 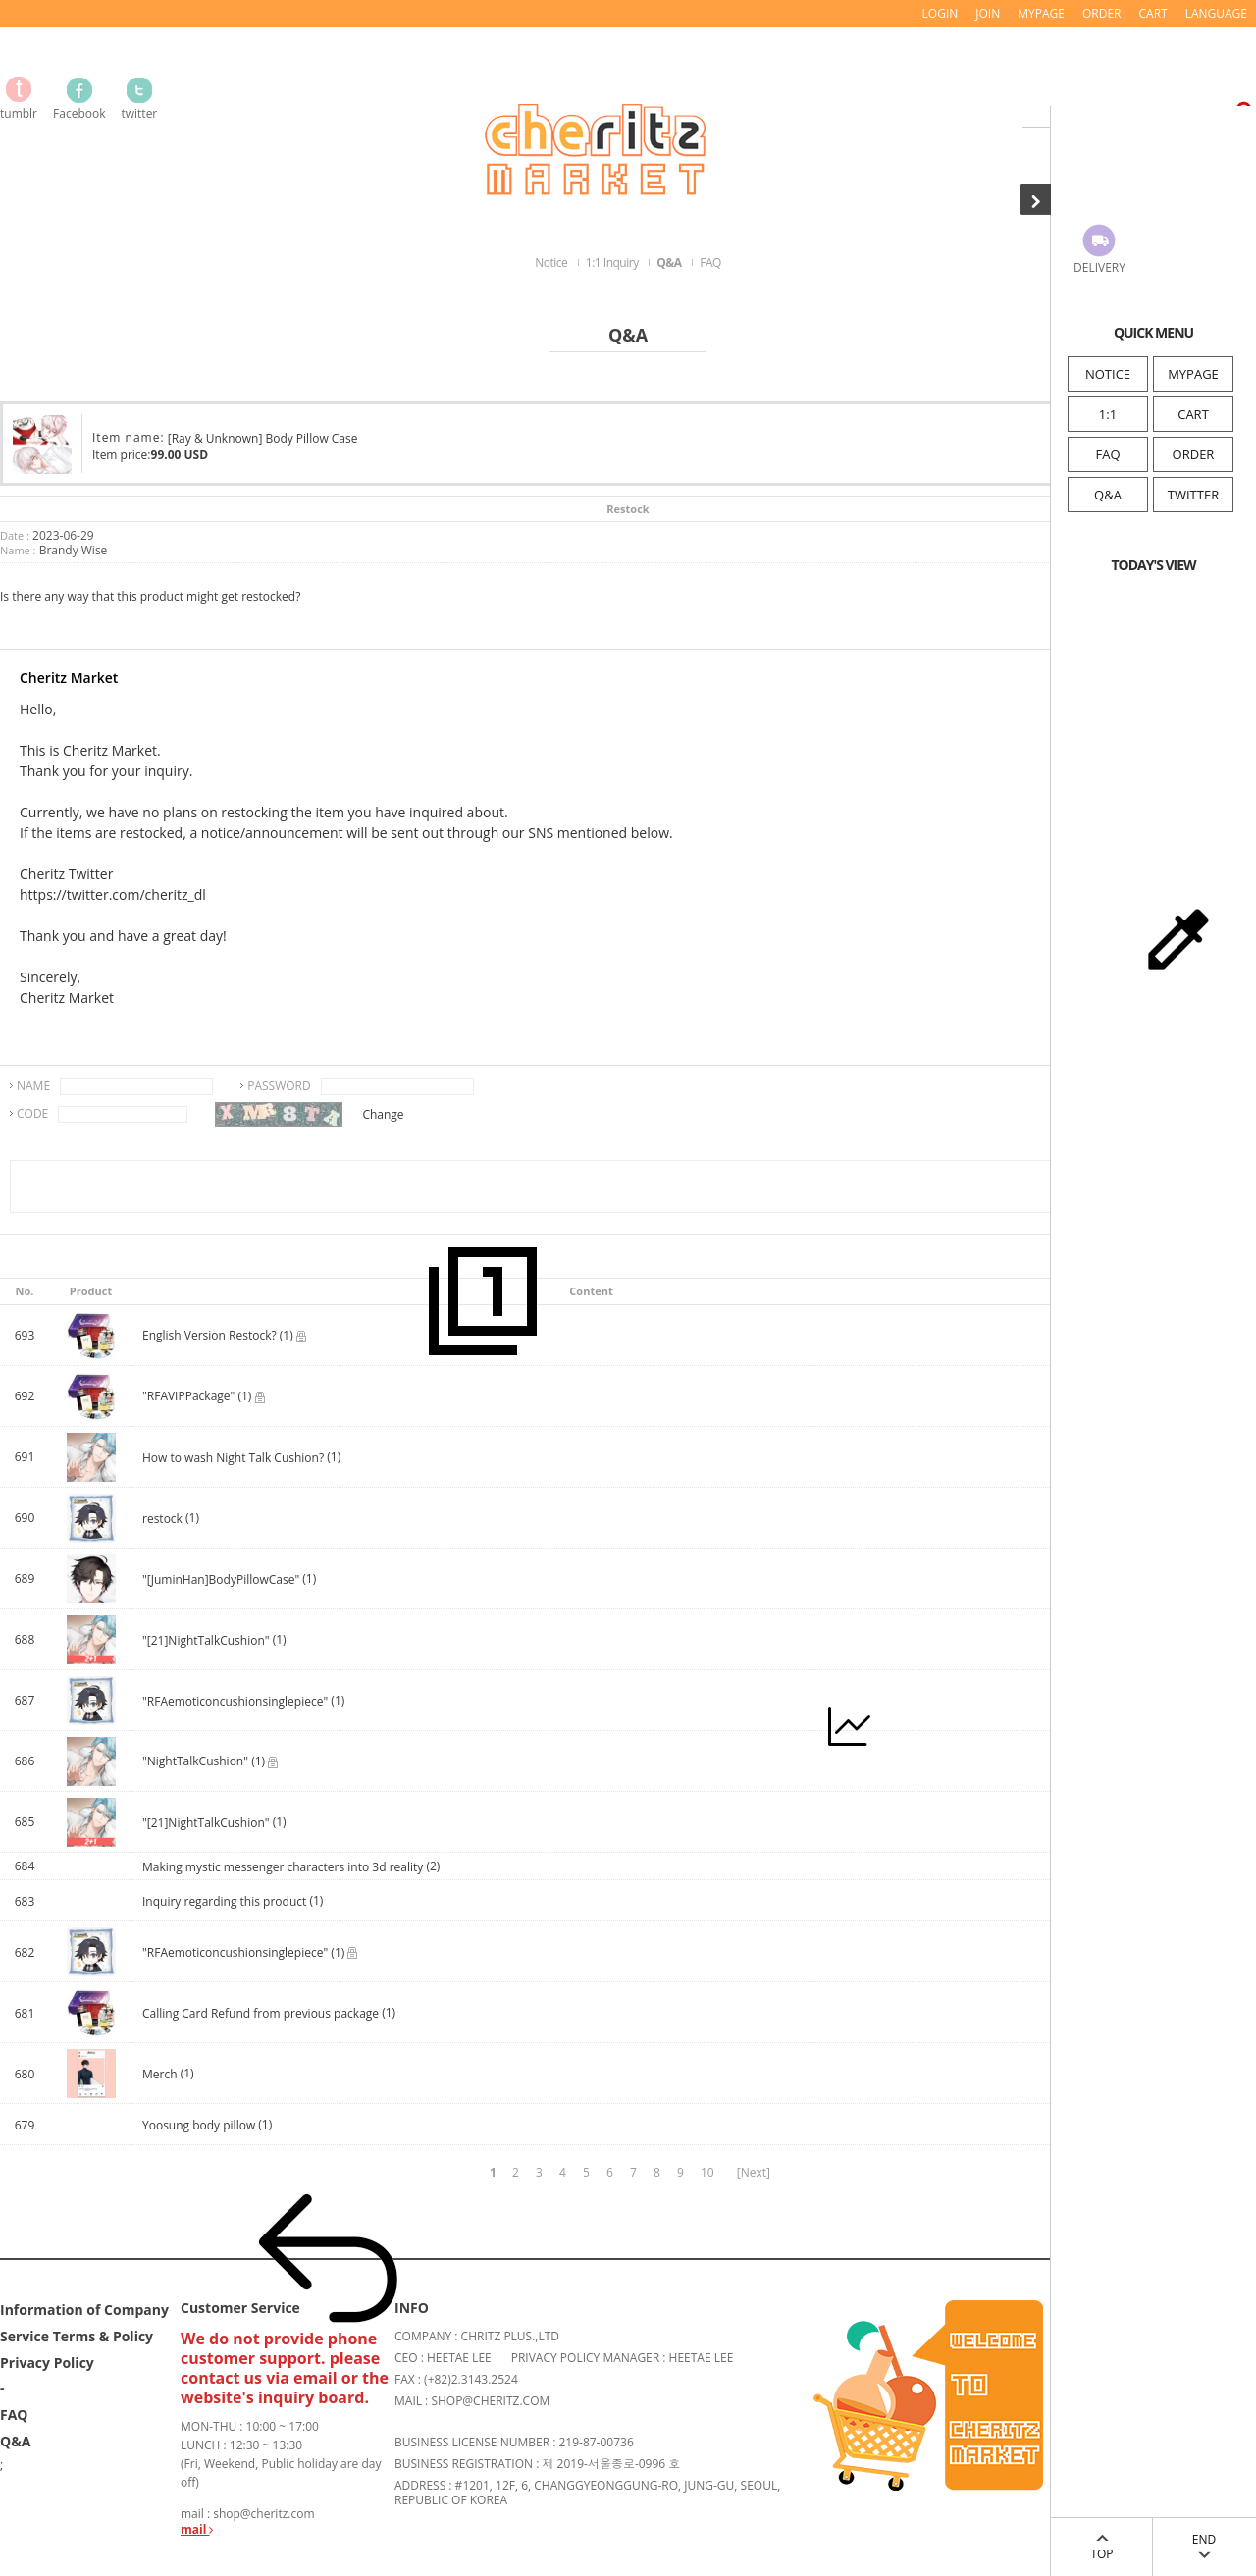 What do you see at coordinates (327, 2262) in the screenshot?
I see `undo the last action` at bounding box center [327, 2262].